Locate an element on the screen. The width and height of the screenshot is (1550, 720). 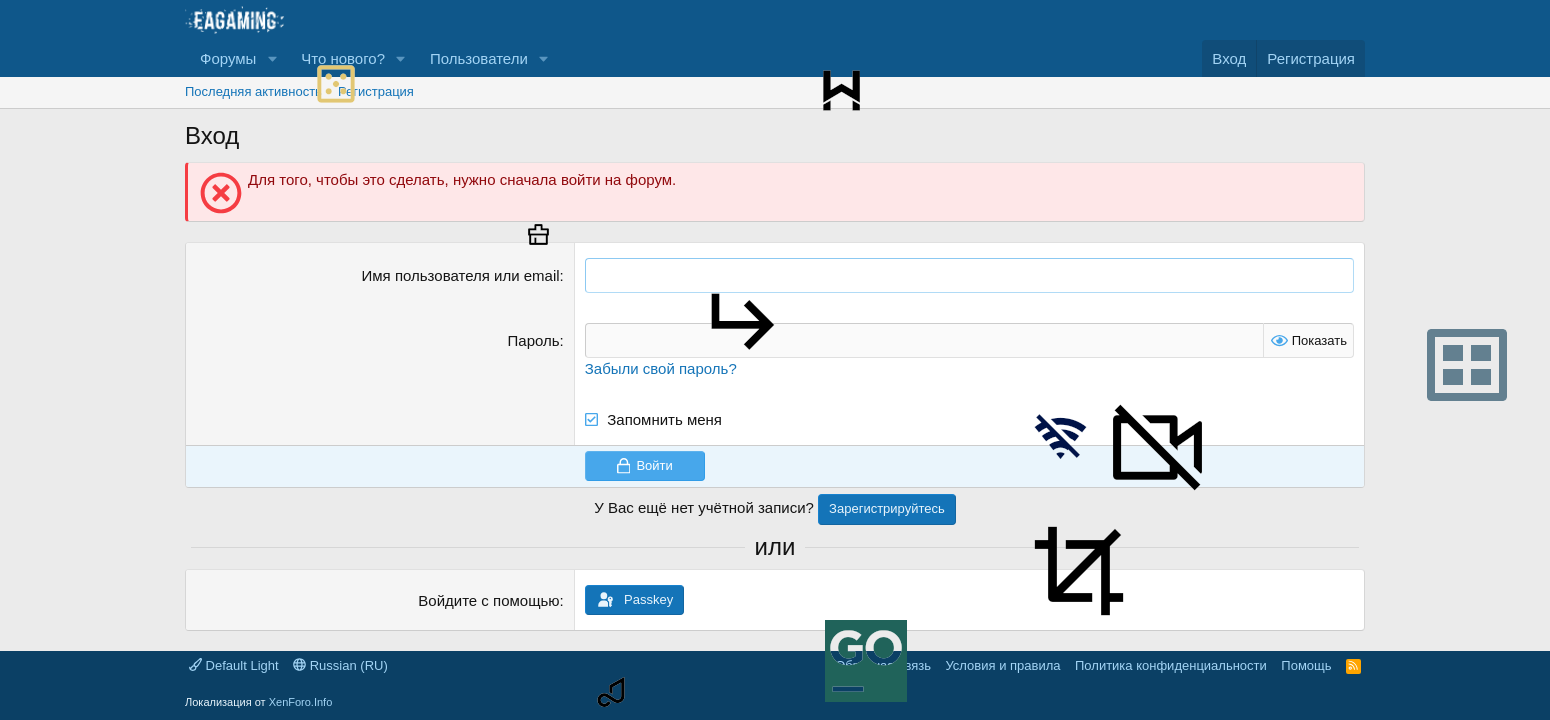
turn off camera during a video call is located at coordinates (1157, 447).